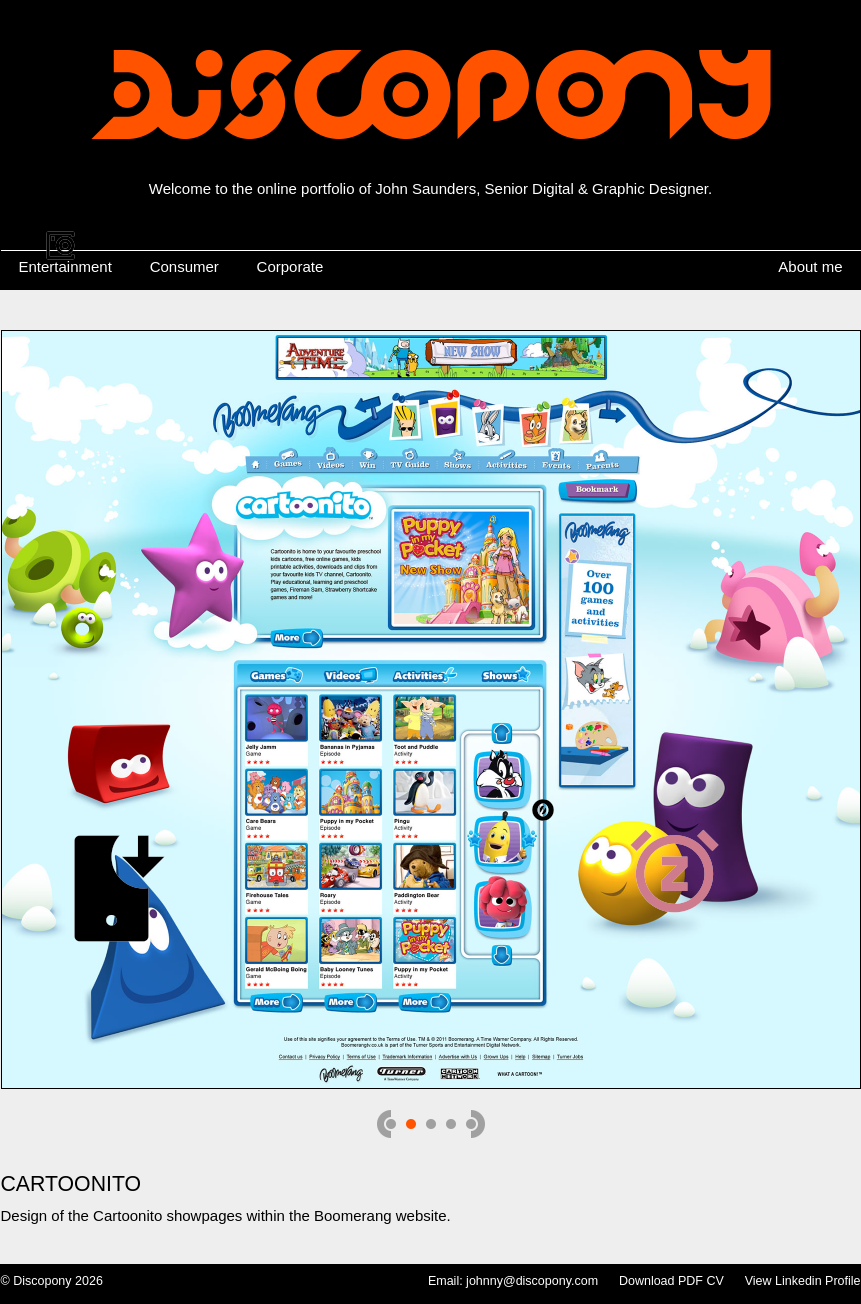  Describe the element at coordinates (111, 888) in the screenshot. I see `download app to mobile device` at that location.